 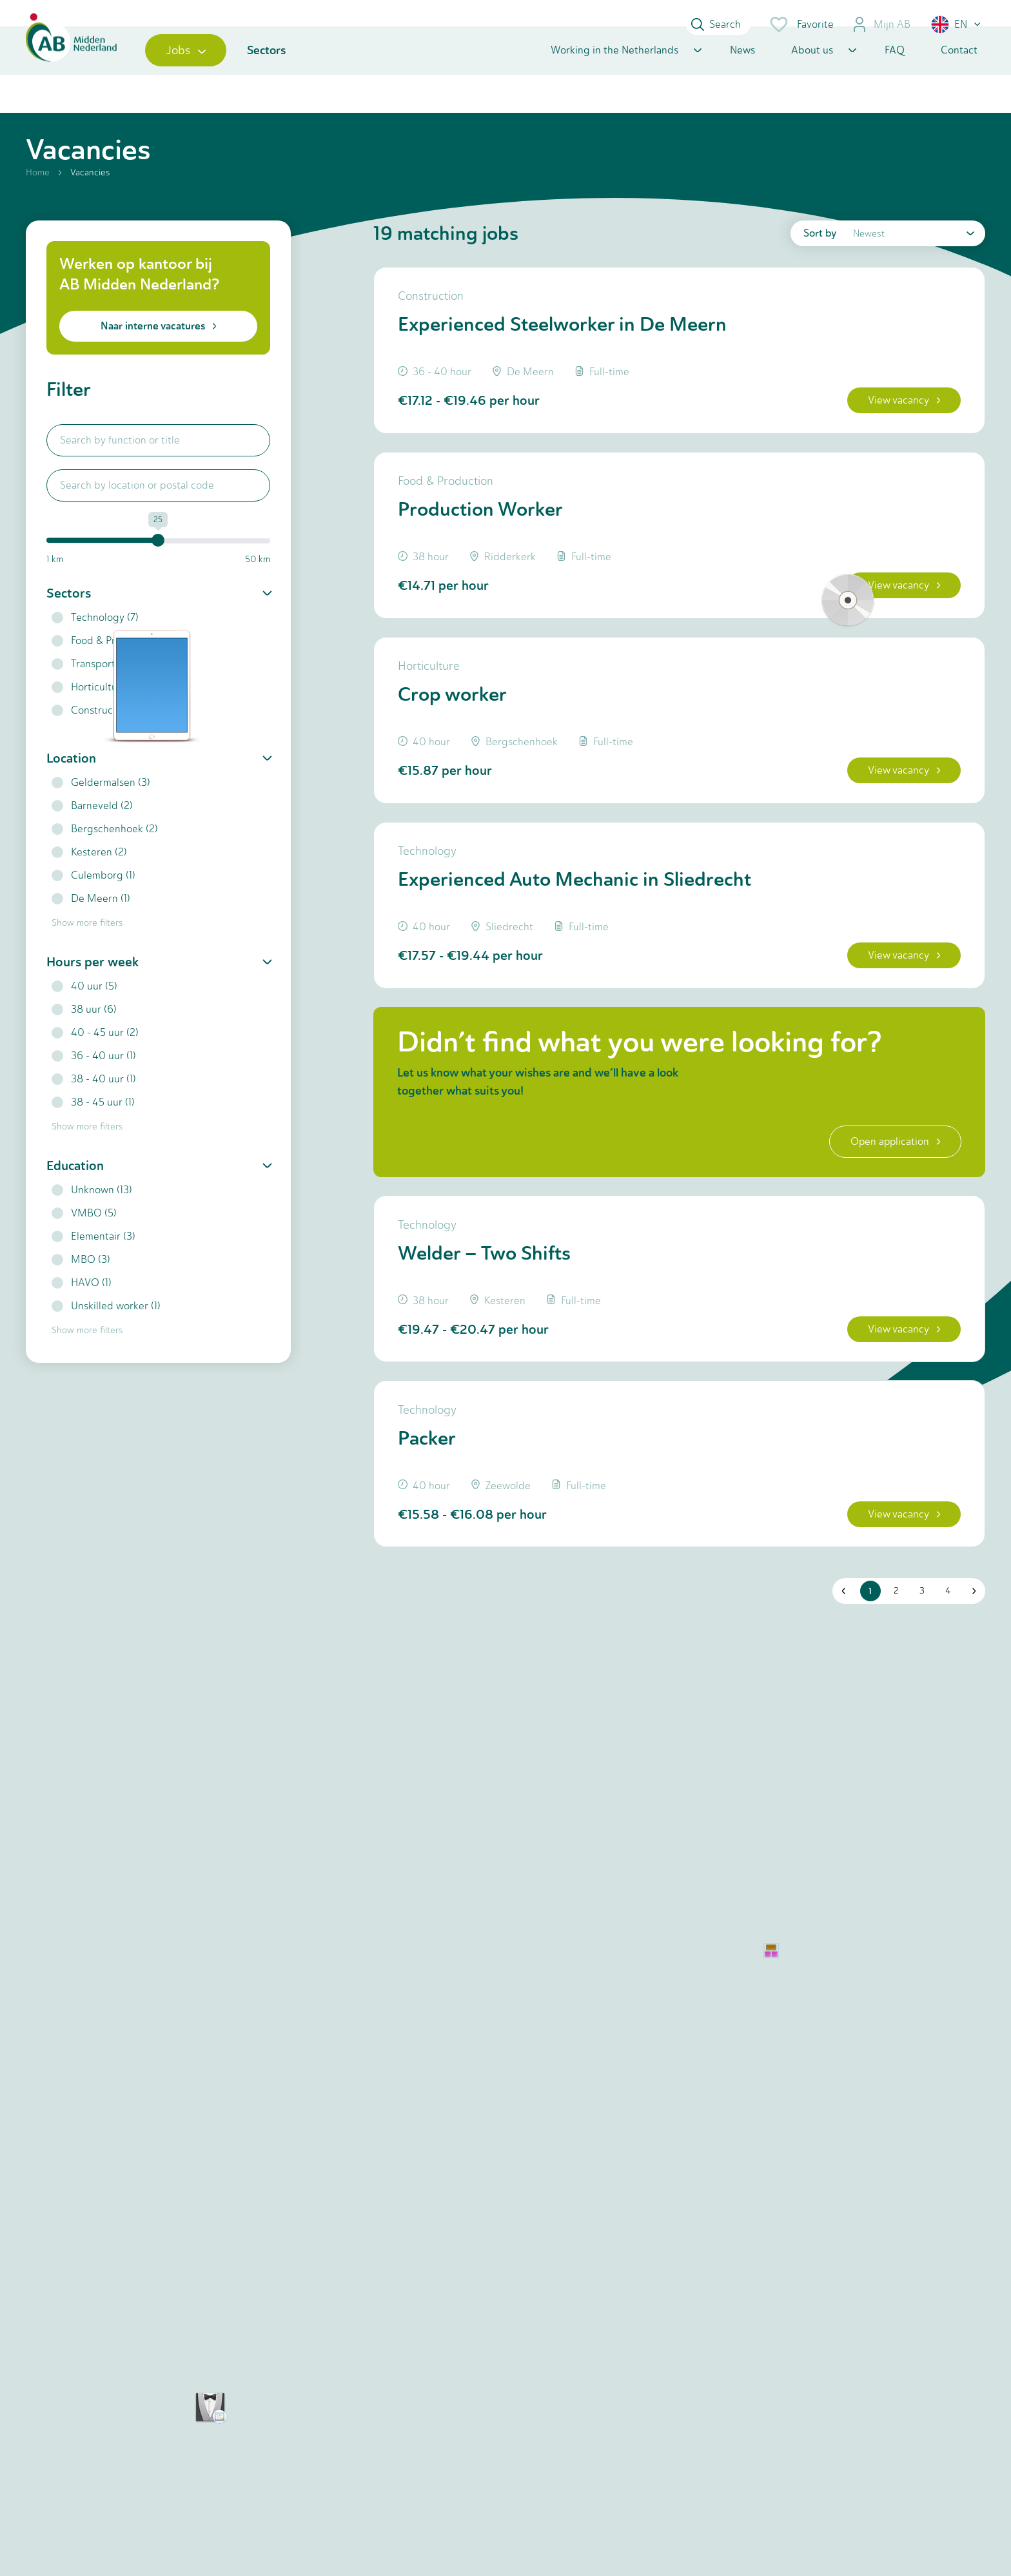 What do you see at coordinates (210, 2408) in the screenshot?
I see `manage digital certificates and security credentials` at bounding box center [210, 2408].